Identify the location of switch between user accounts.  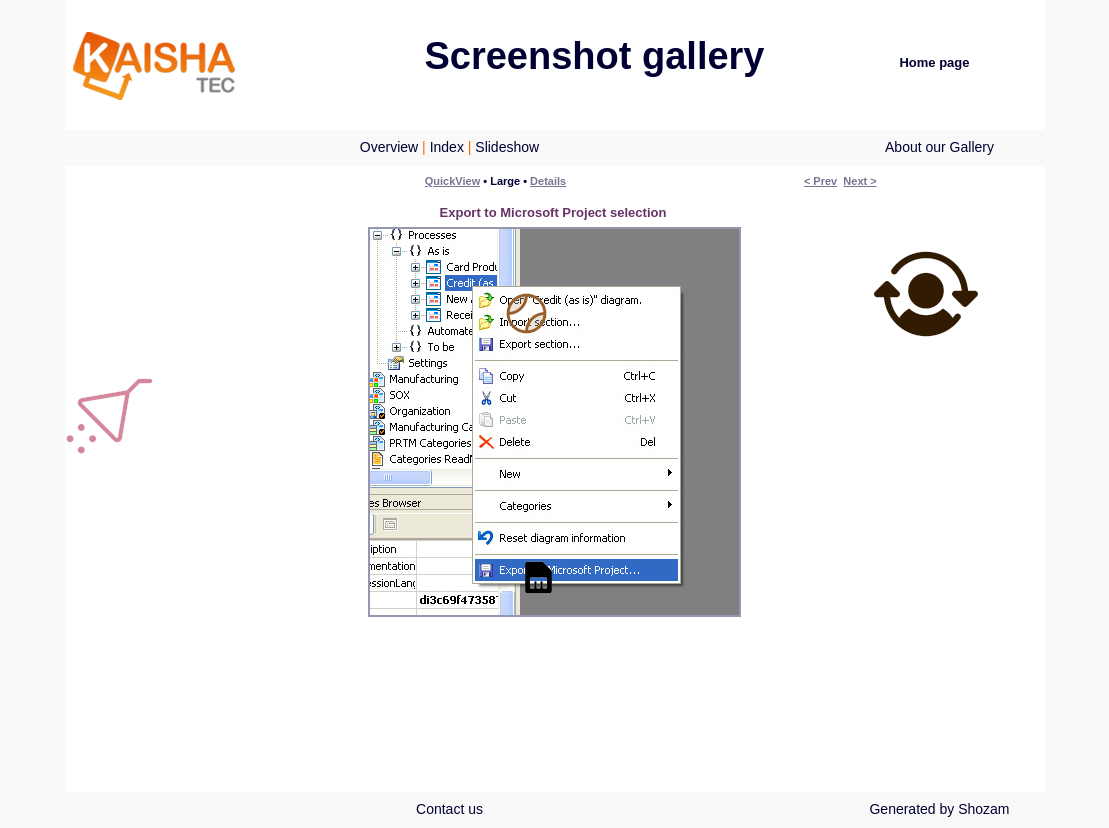
(926, 294).